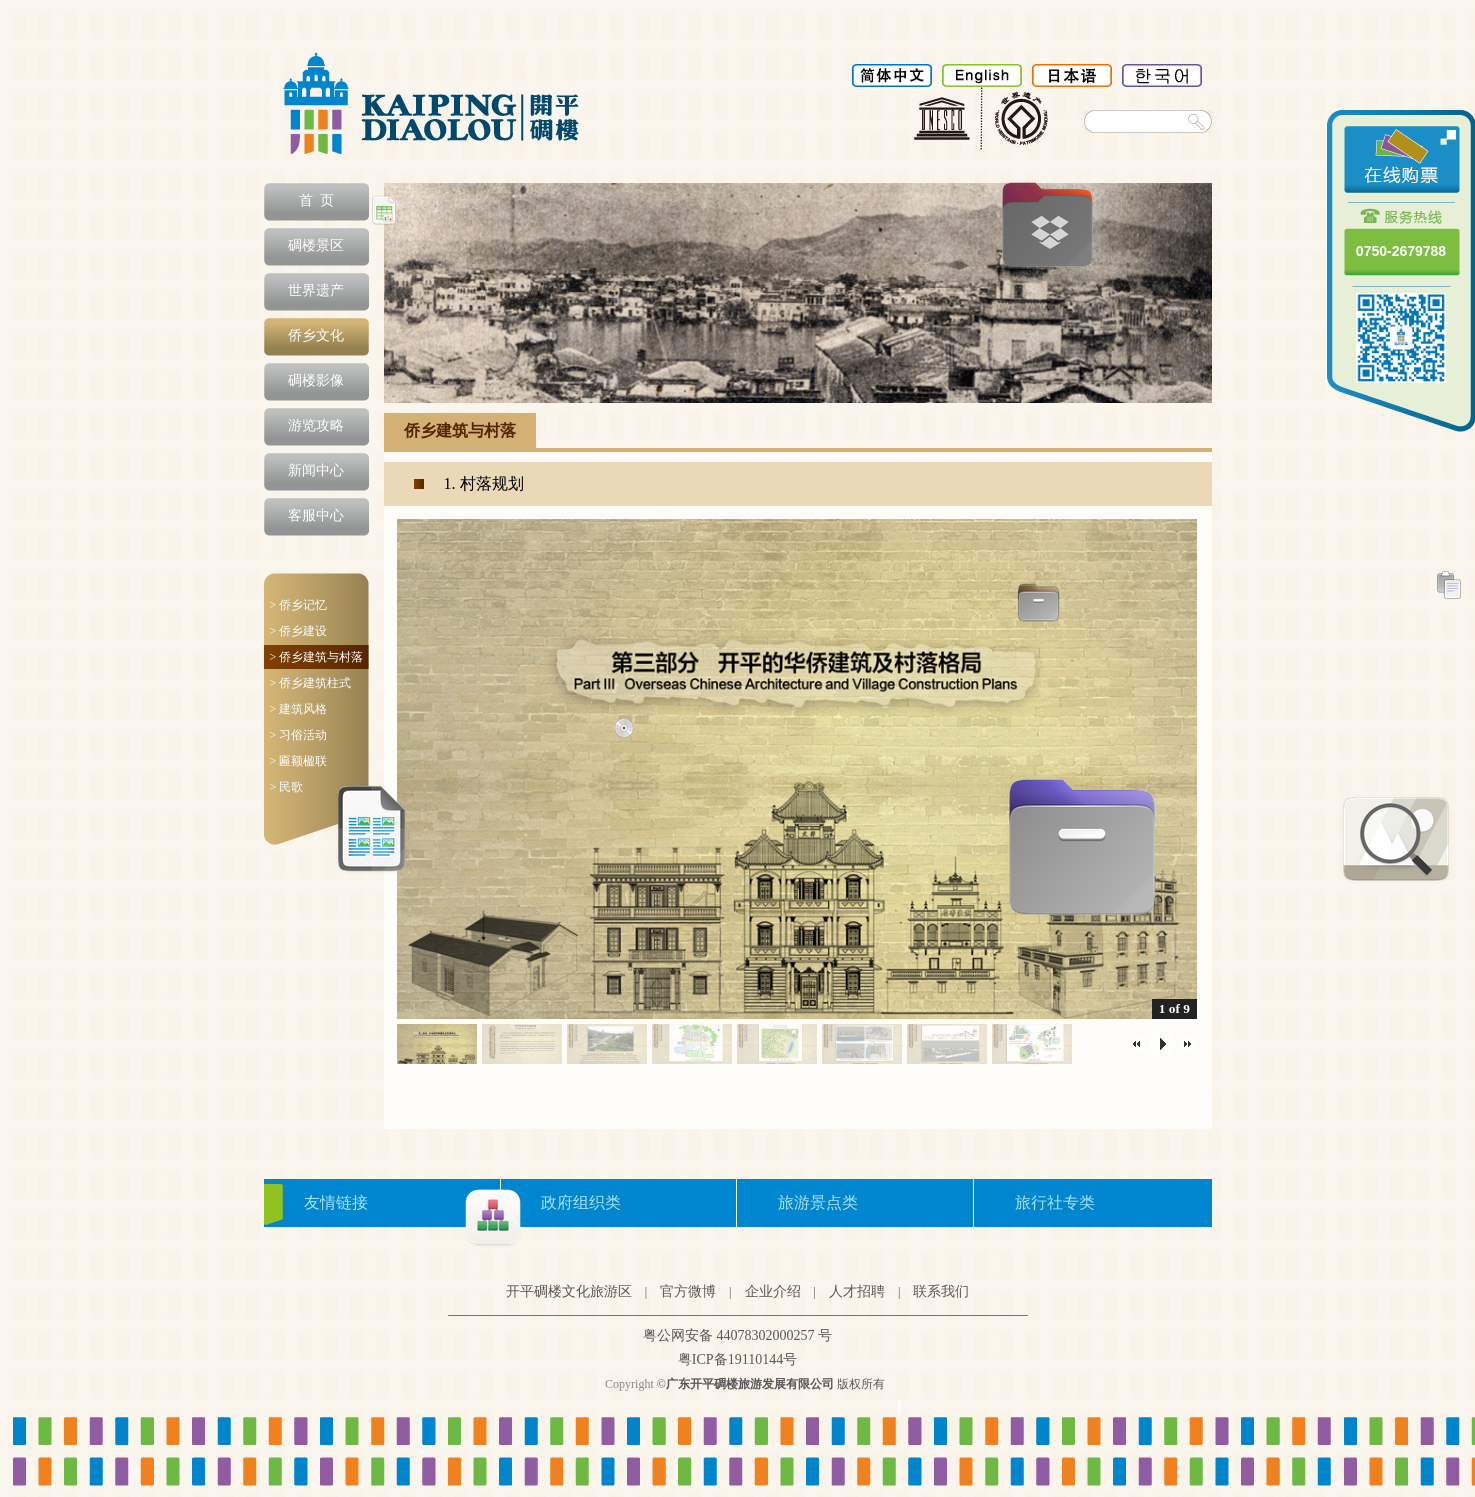  What do you see at coordinates (1082, 847) in the screenshot?
I see `open the file manager application` at bounding box center [1082, 847].